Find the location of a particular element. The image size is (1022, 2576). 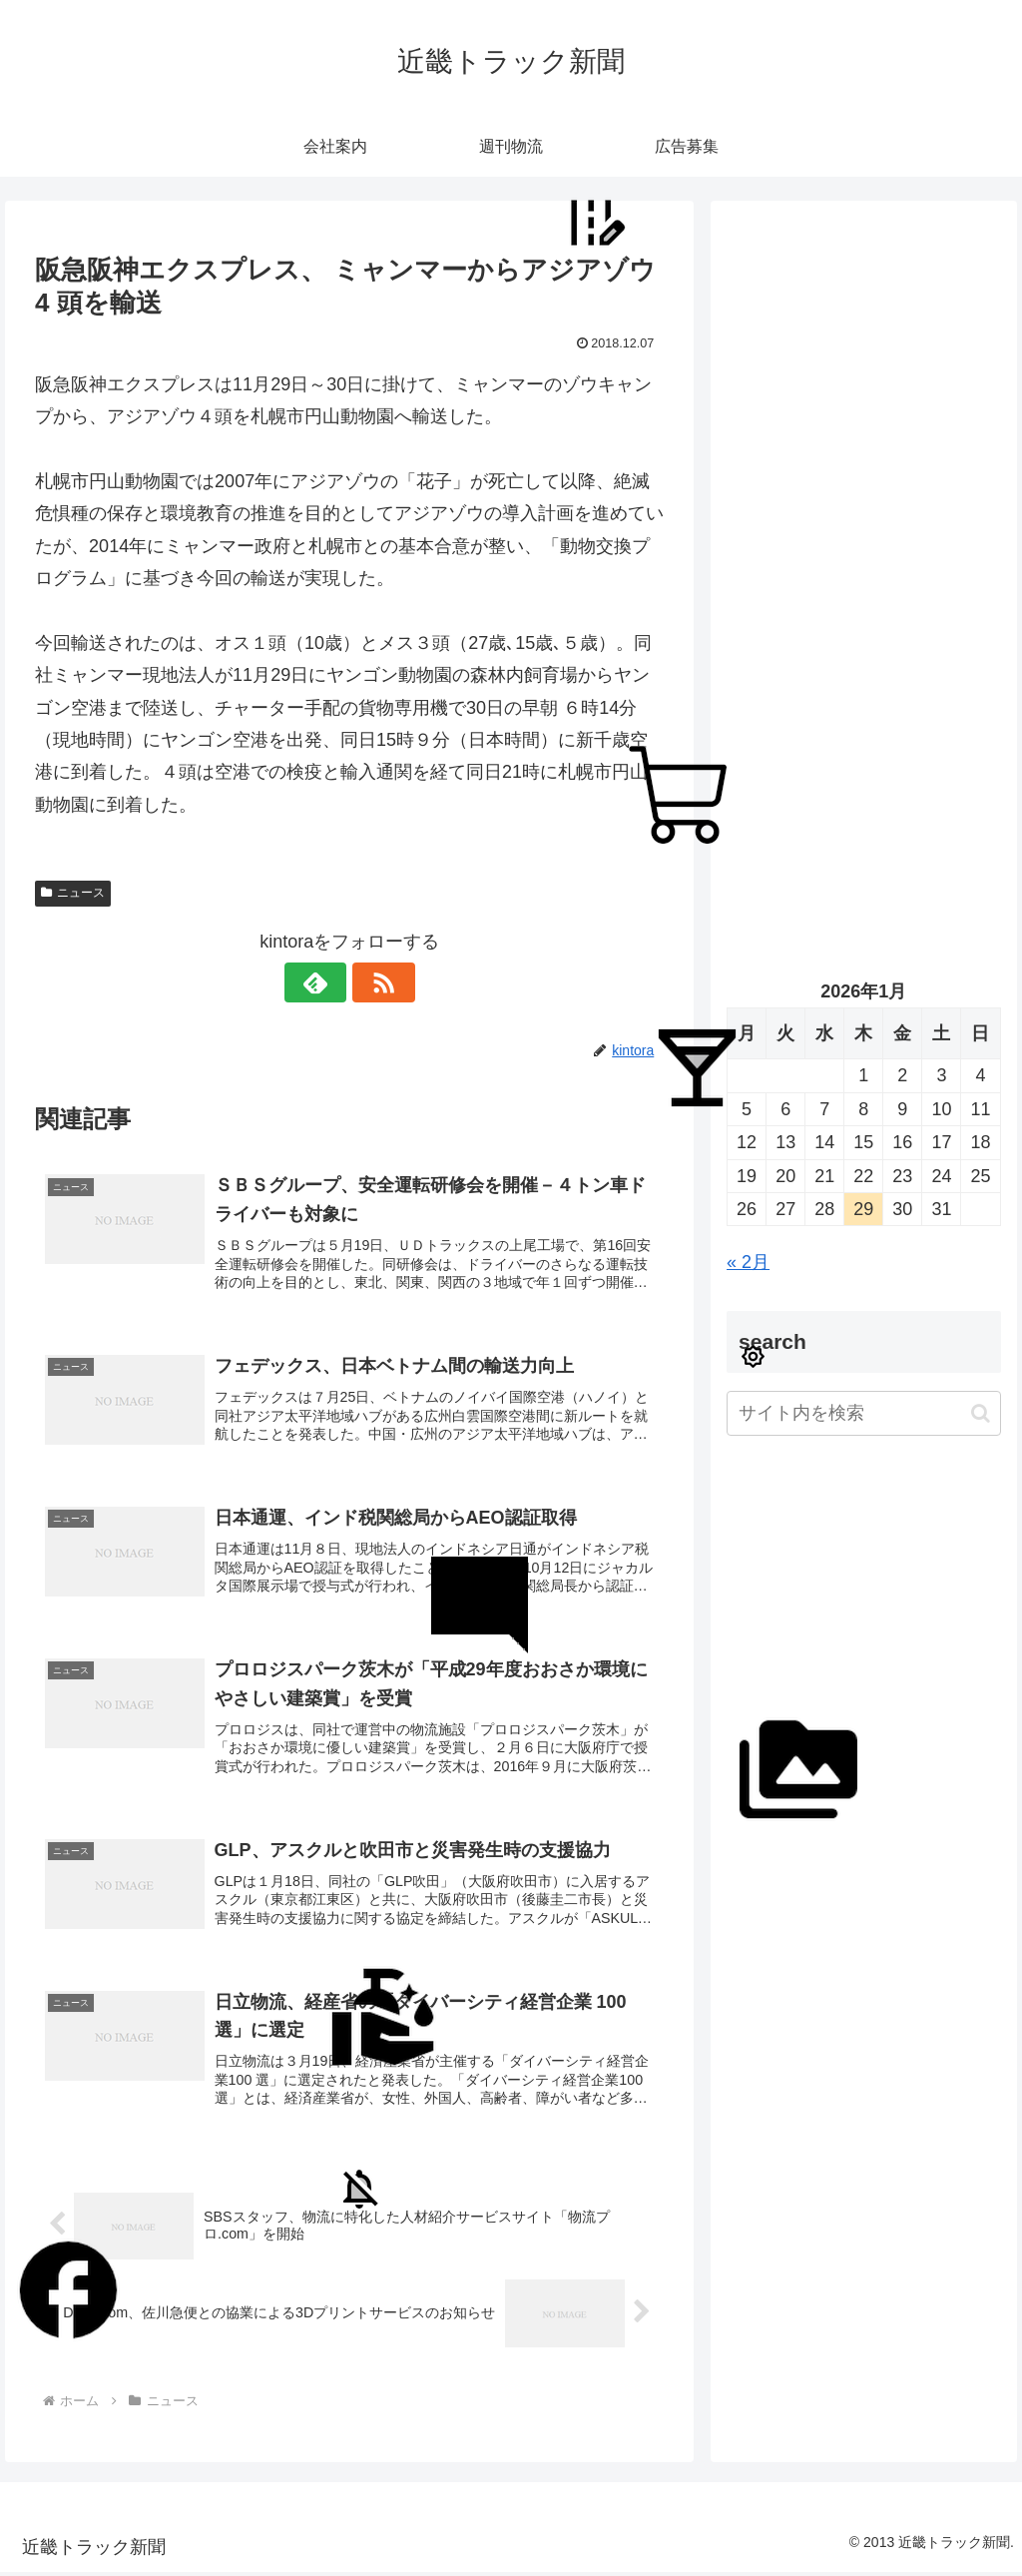

hand sanitizer or hand washing station available is located at coordinates (385, 2017).